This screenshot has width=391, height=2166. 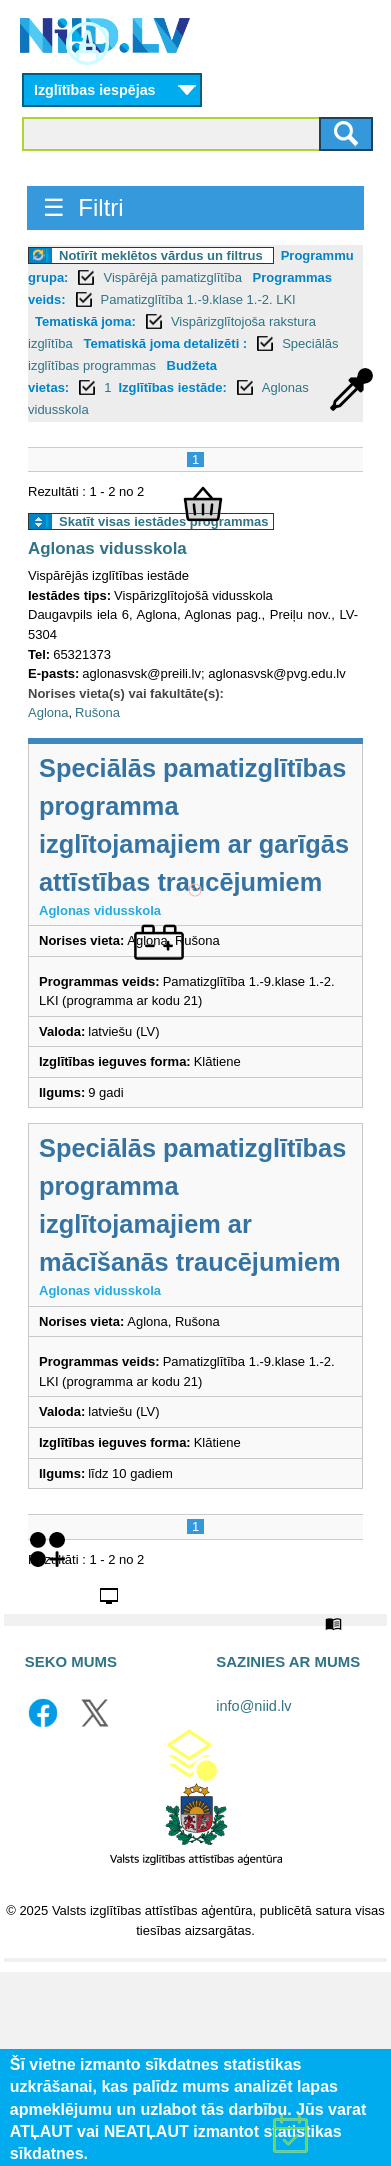 What do you see at coordinates (351, 389) in the screenshot?
I see `pick a color from the canvas` at bounding box center [351, 389].